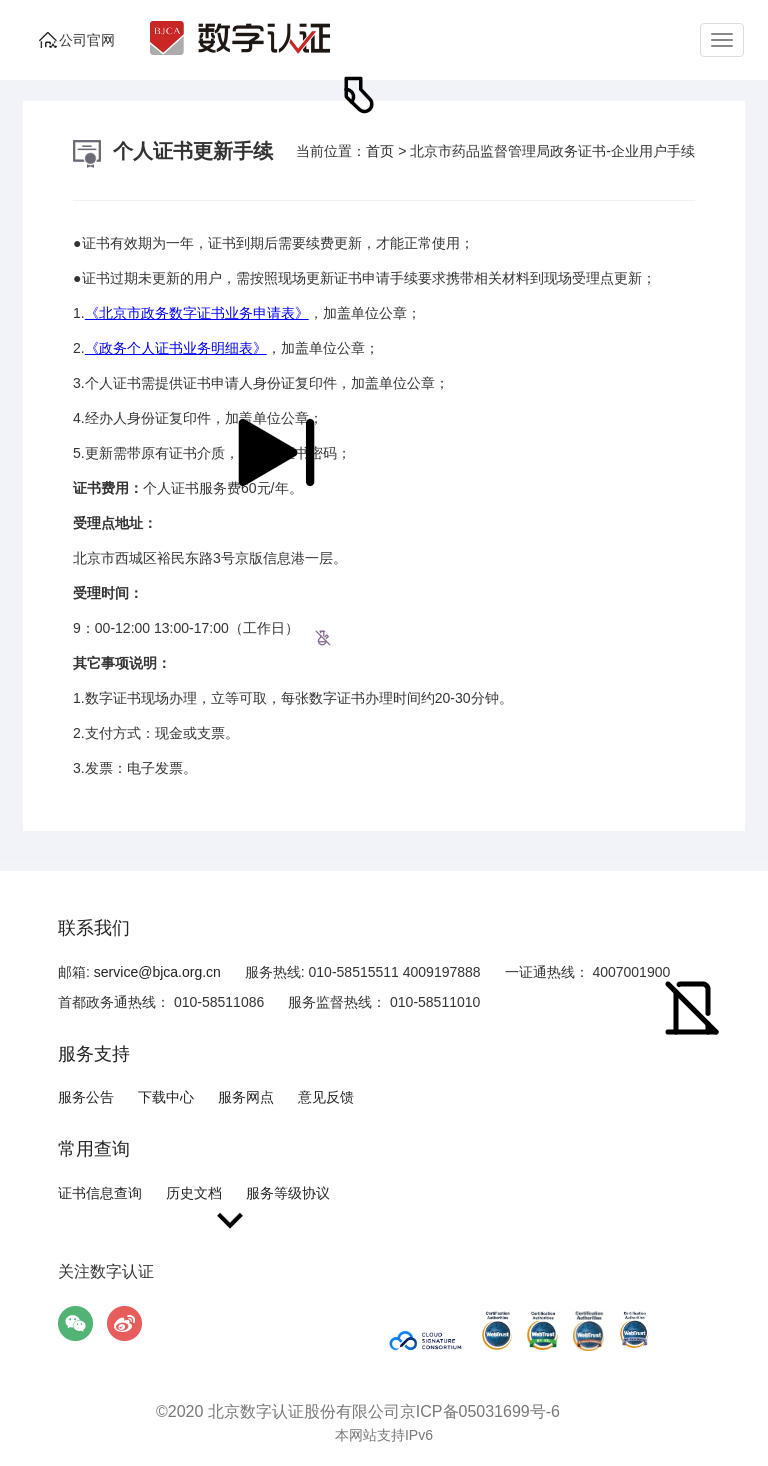 This screenshot has width=768, height=1466. What do you see at coordinates (692, 1008) in the screenshot?
I see `door access disabled or unavailable` at bounding box center [692, 1008].